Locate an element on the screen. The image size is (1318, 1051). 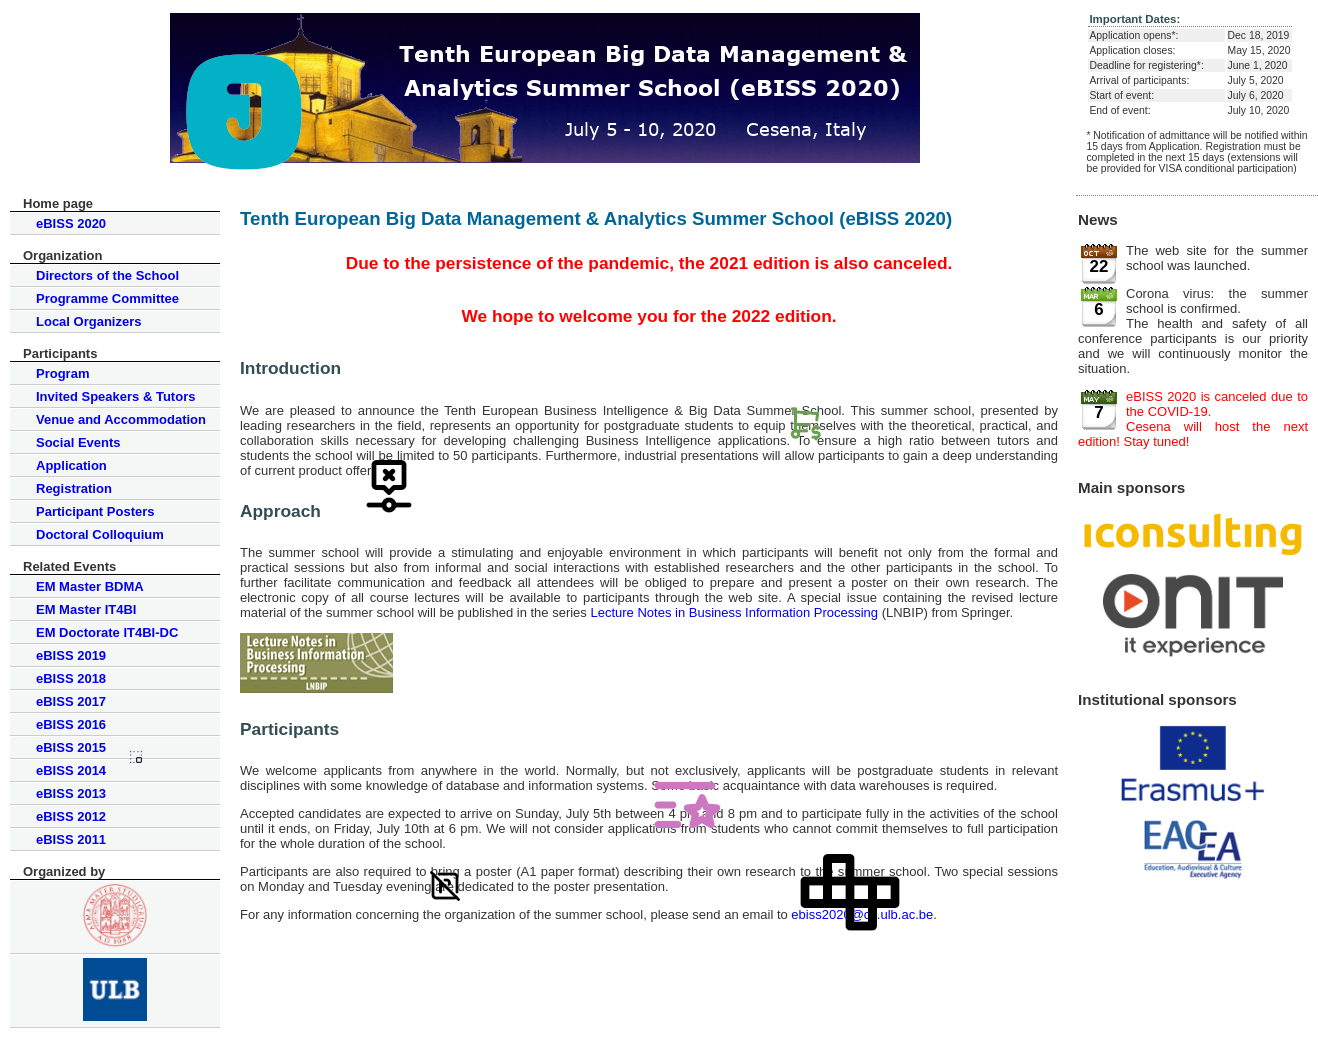
remove an event from the timeline is located at coordinates (389, 485).